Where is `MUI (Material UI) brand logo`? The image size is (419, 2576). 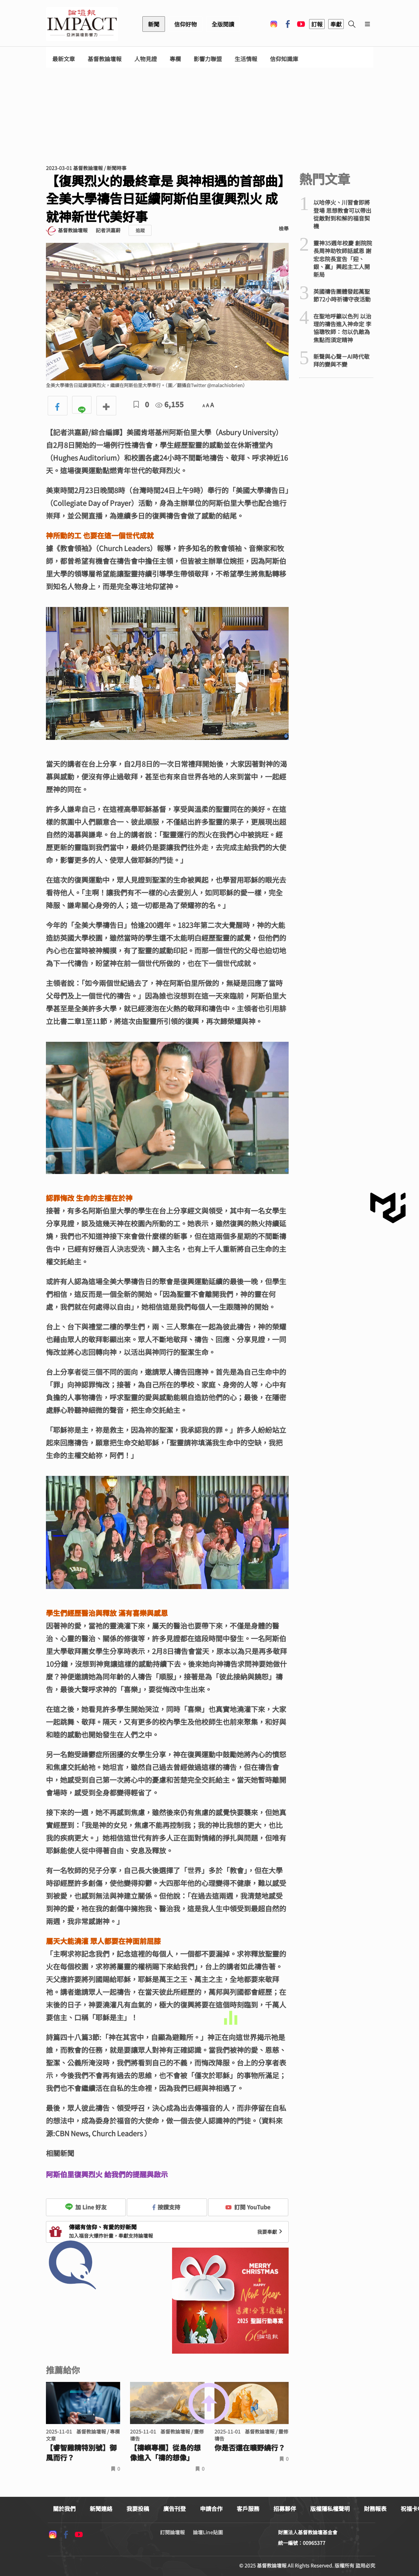 MUI (Material UI) brand logo is located at coordinates (388, 1208).